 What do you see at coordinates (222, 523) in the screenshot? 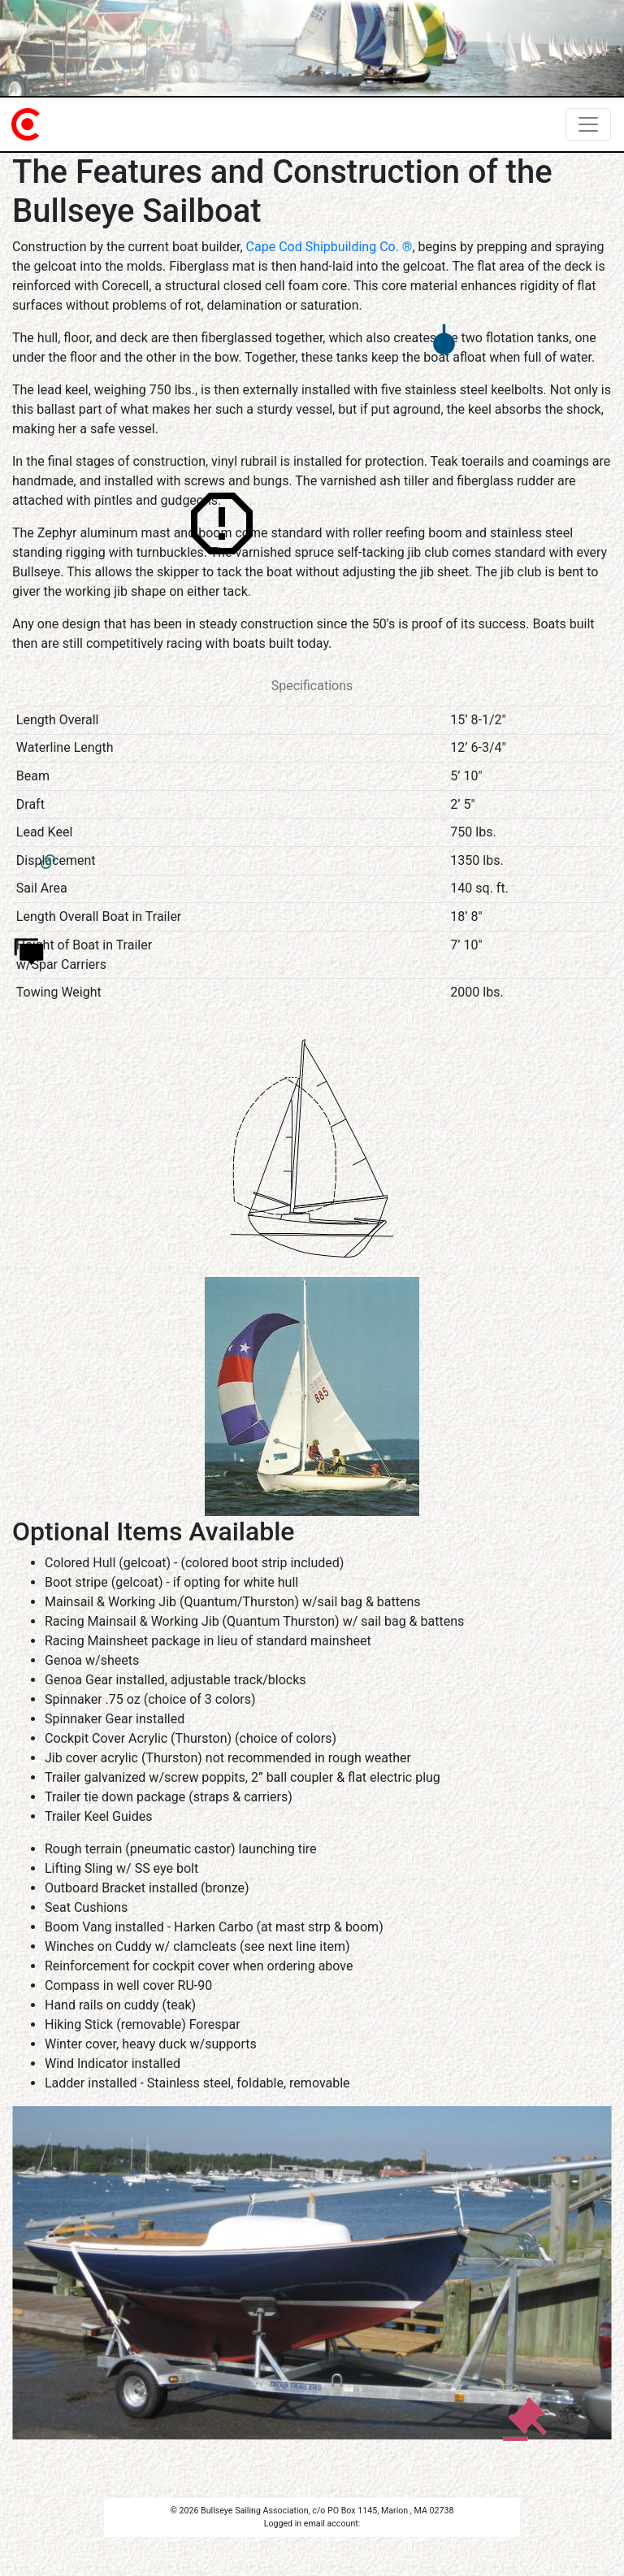
I see `indicates spam or junk content warning` at bounding box center [222, 523].